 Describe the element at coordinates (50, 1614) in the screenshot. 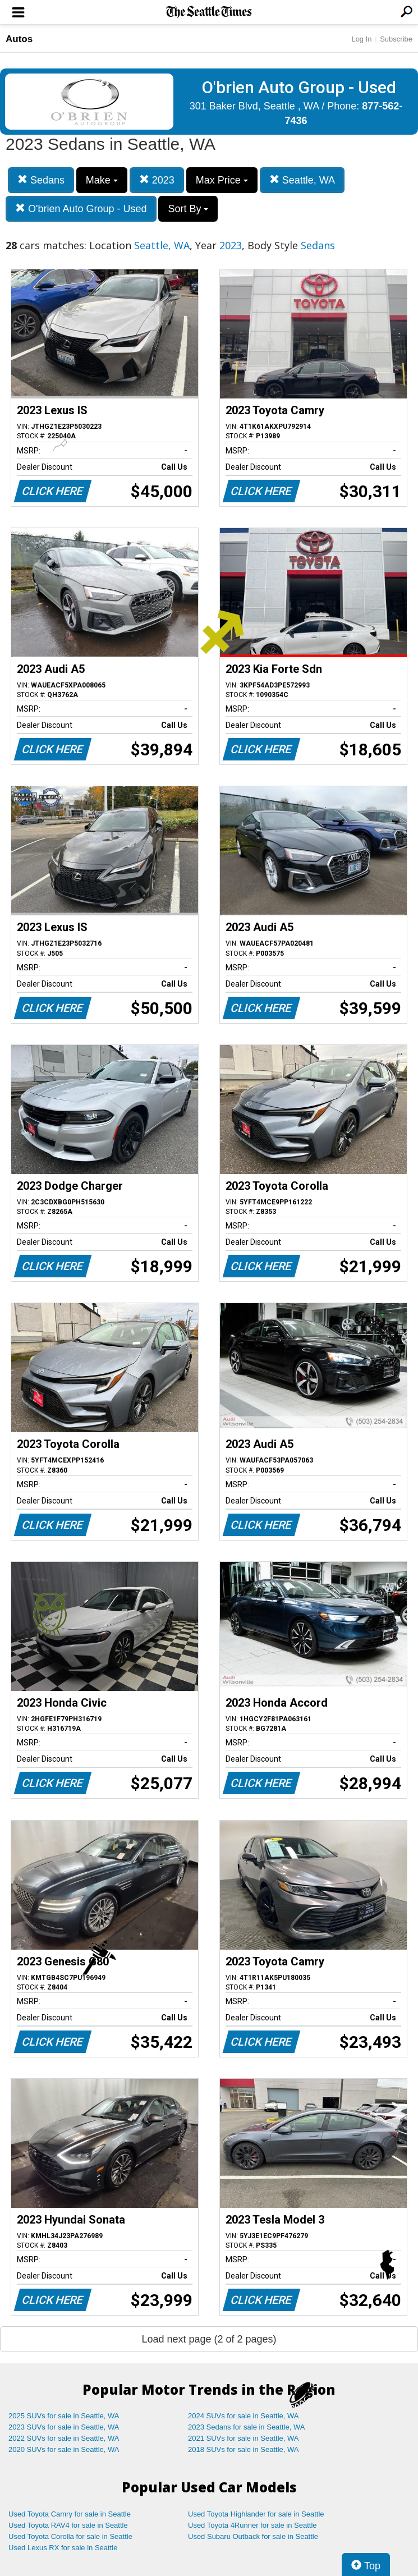

I see `access night mode or dark theme settings` at that location.